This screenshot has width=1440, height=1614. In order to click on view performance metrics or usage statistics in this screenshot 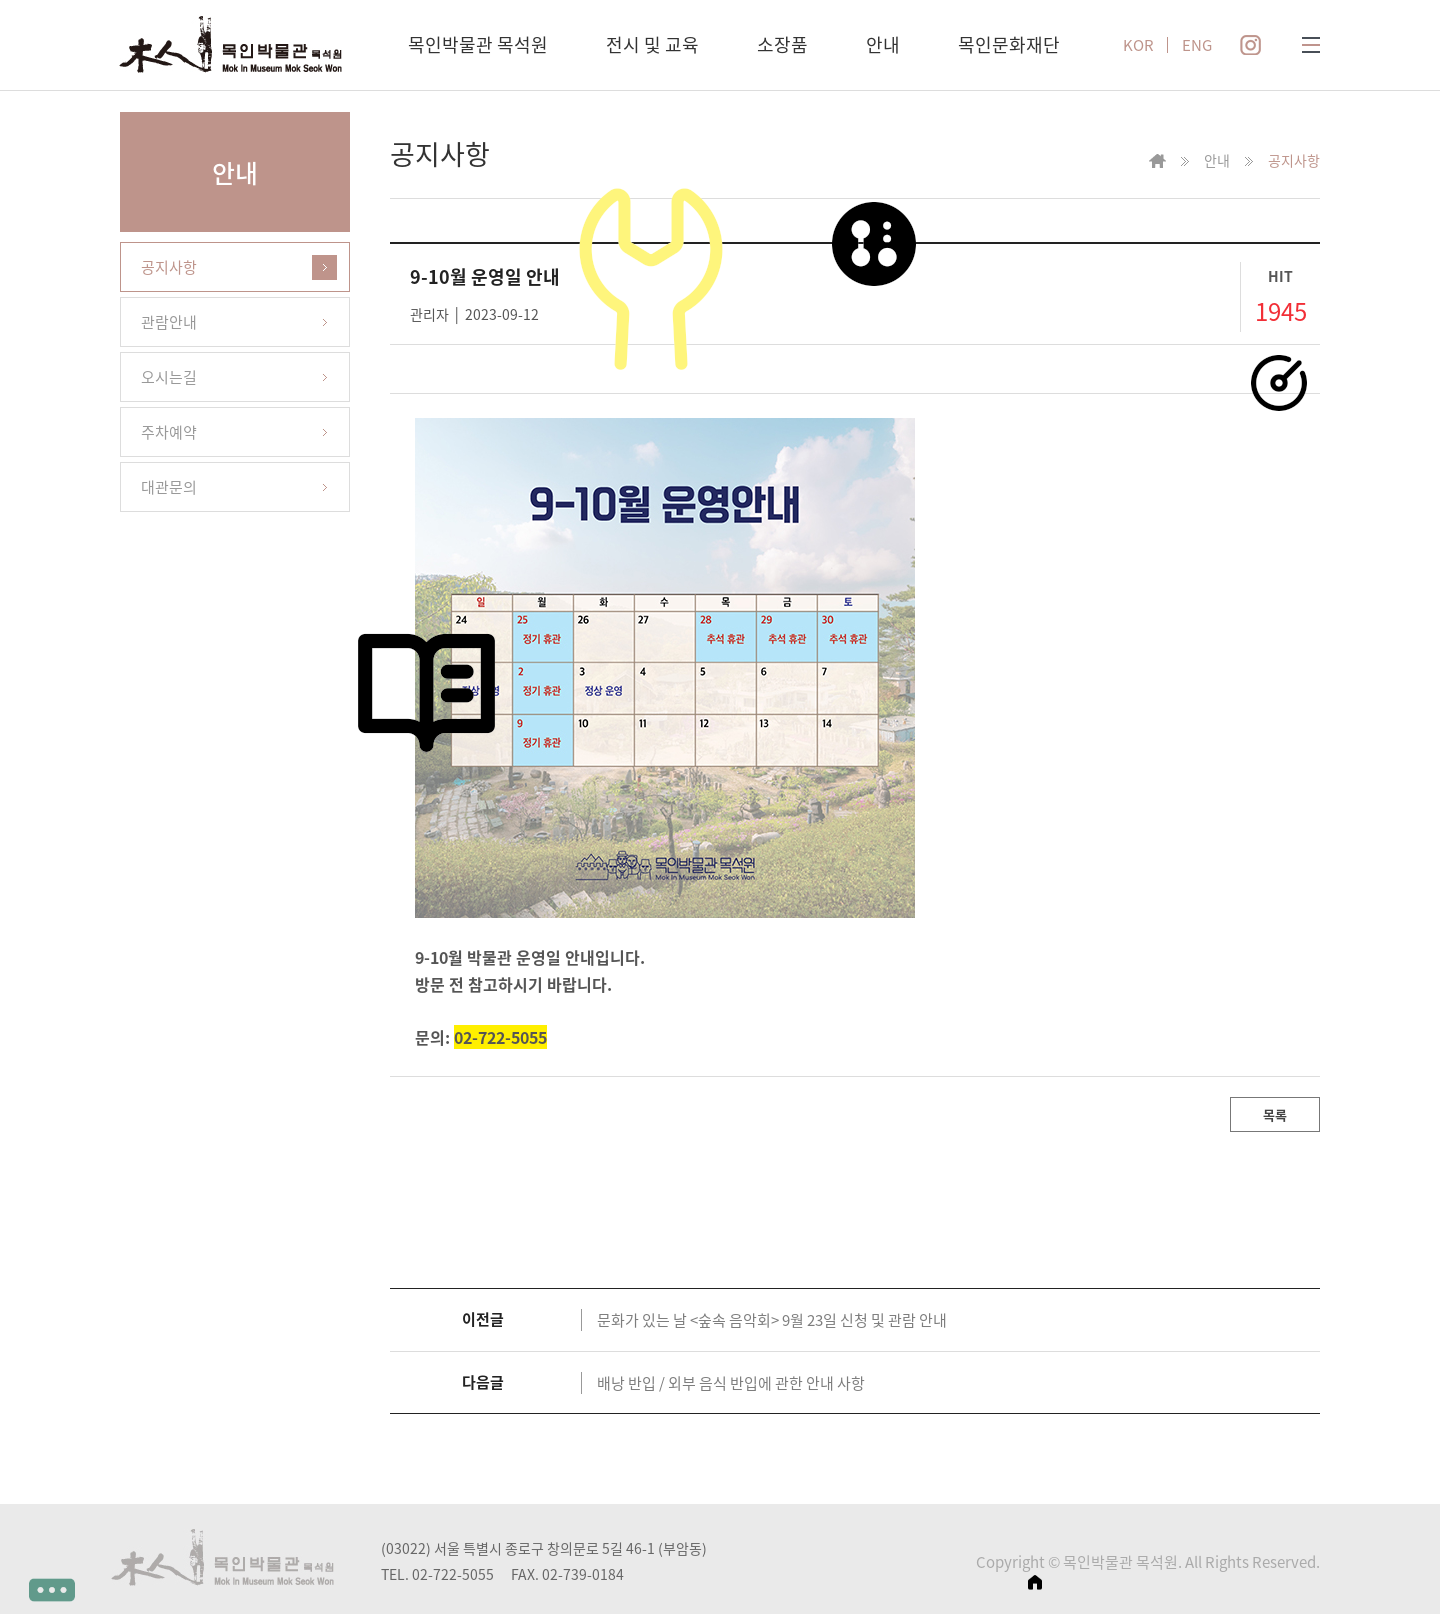, I will do `click(1279, 383)`.